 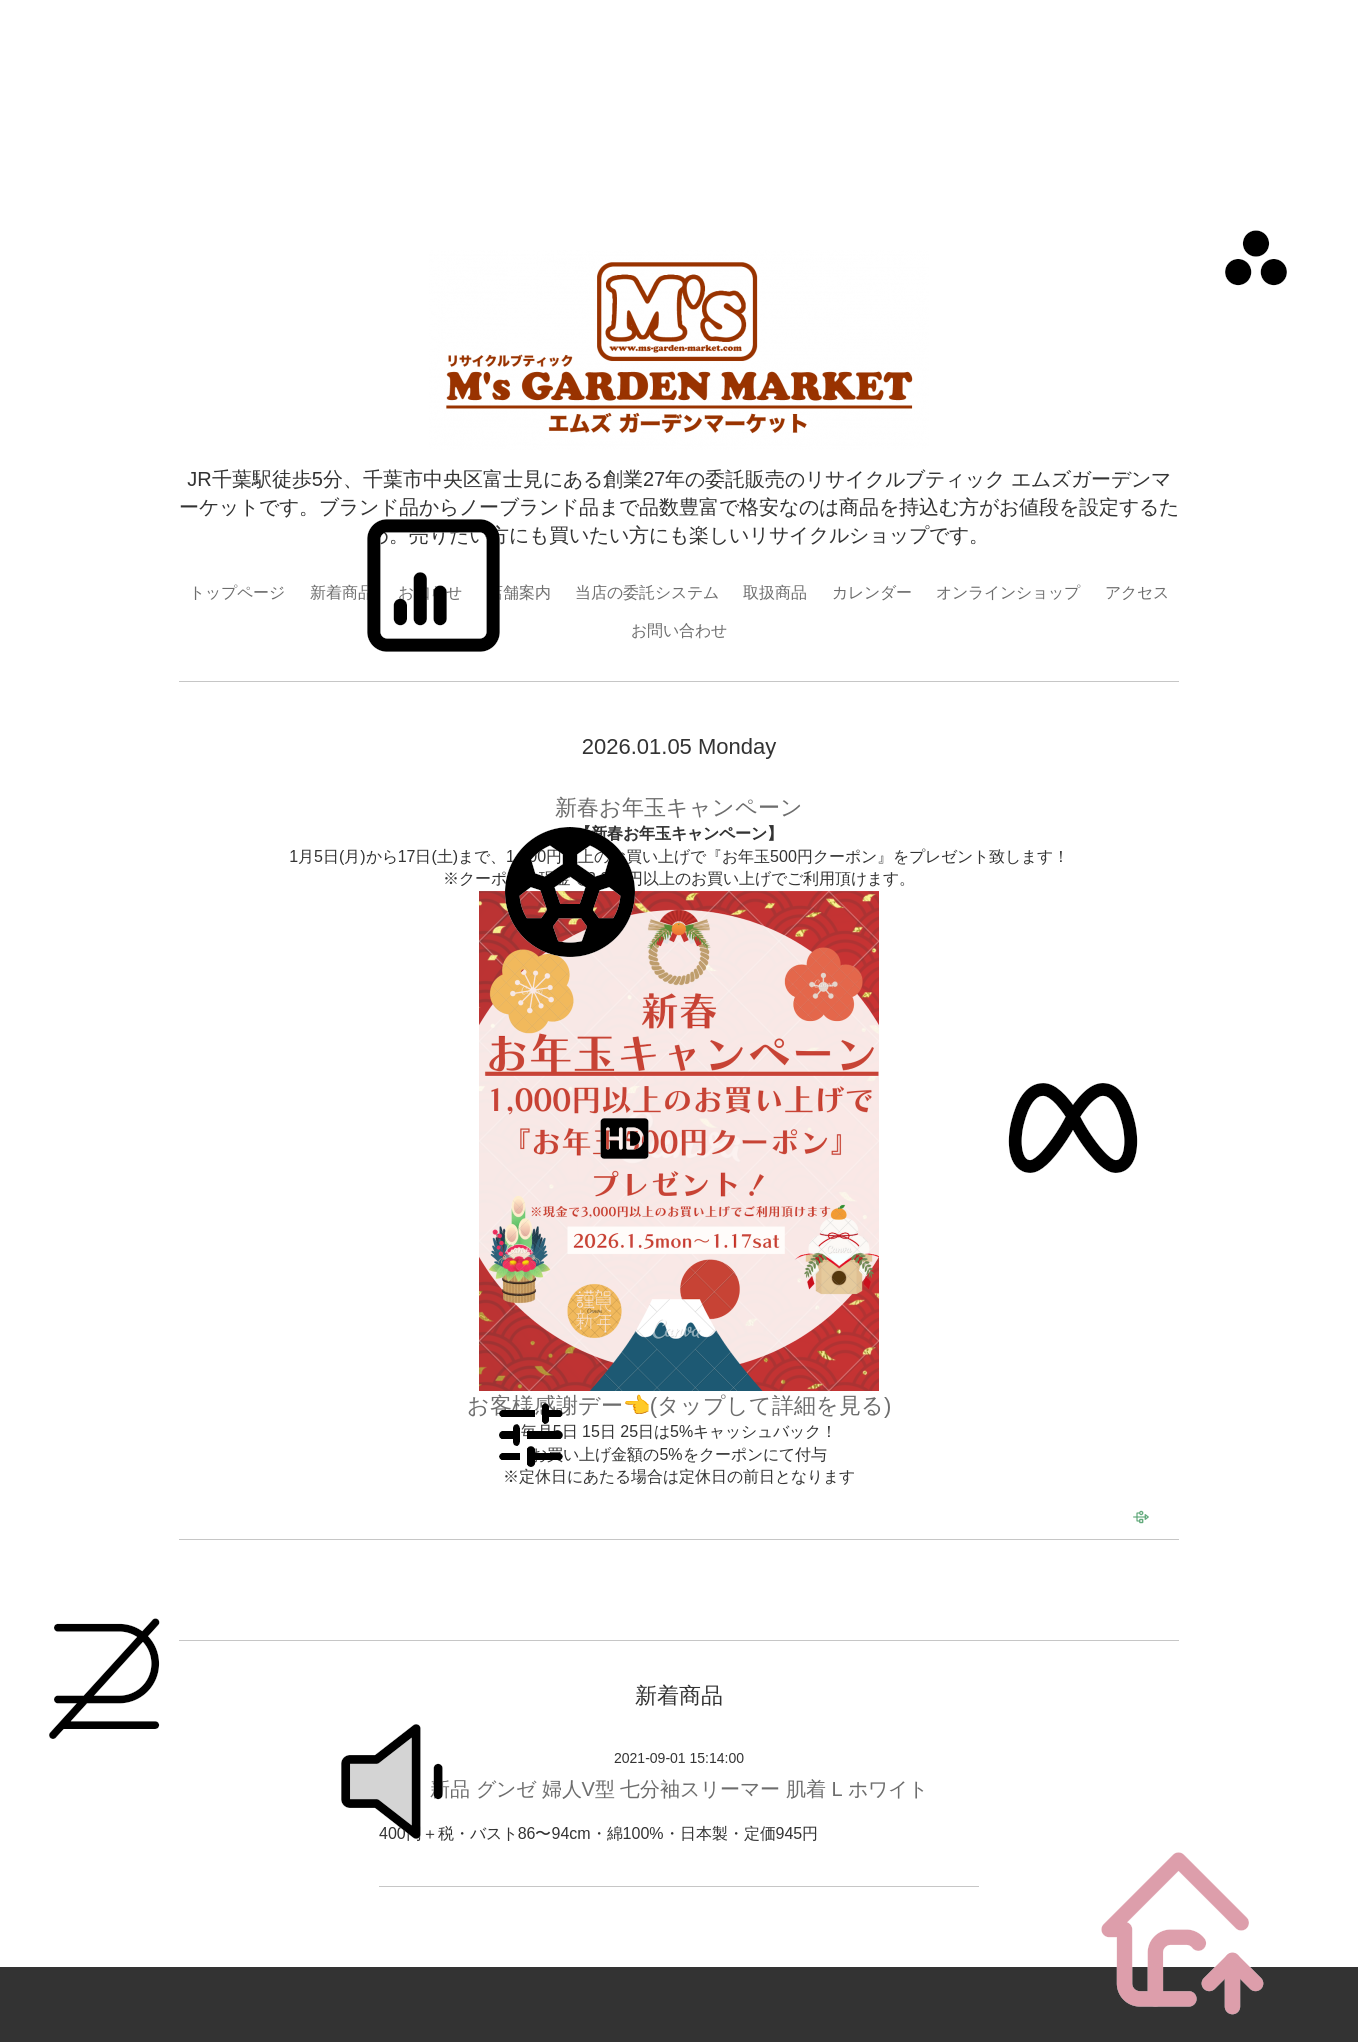 I want to click on adjust settings or preferences, so click(x=531, y=1435).